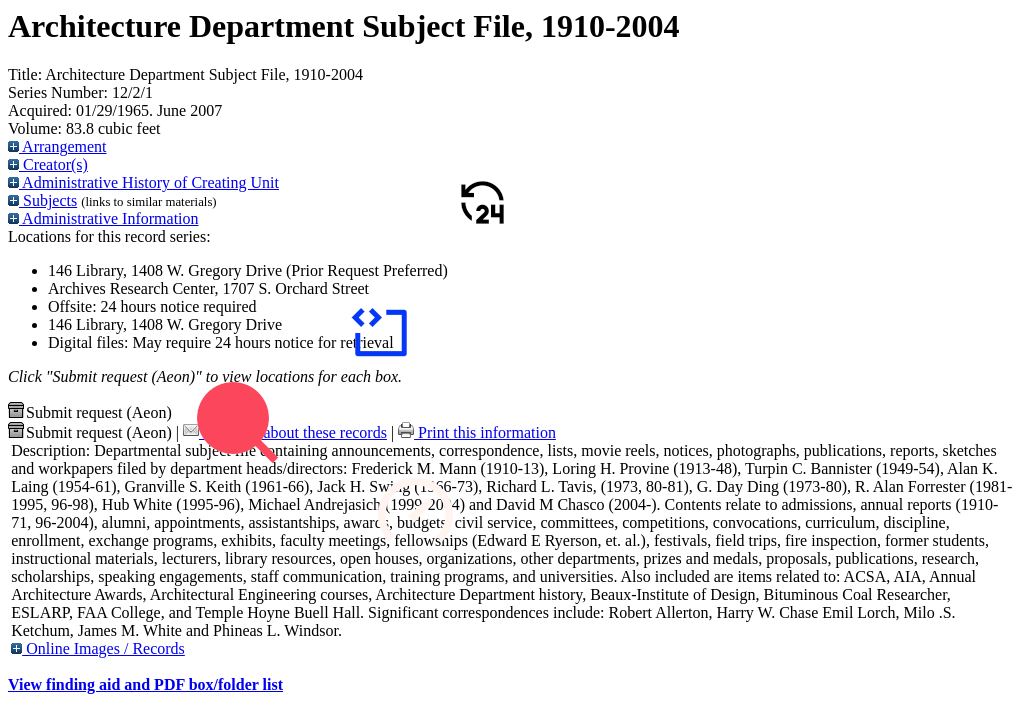 The width and height of the screenshot is (1024, 720). Describe the element at coordinates (482, 202) in the screenshot. I see `indicates 24/7 availability or round-the-clock service` at that location.